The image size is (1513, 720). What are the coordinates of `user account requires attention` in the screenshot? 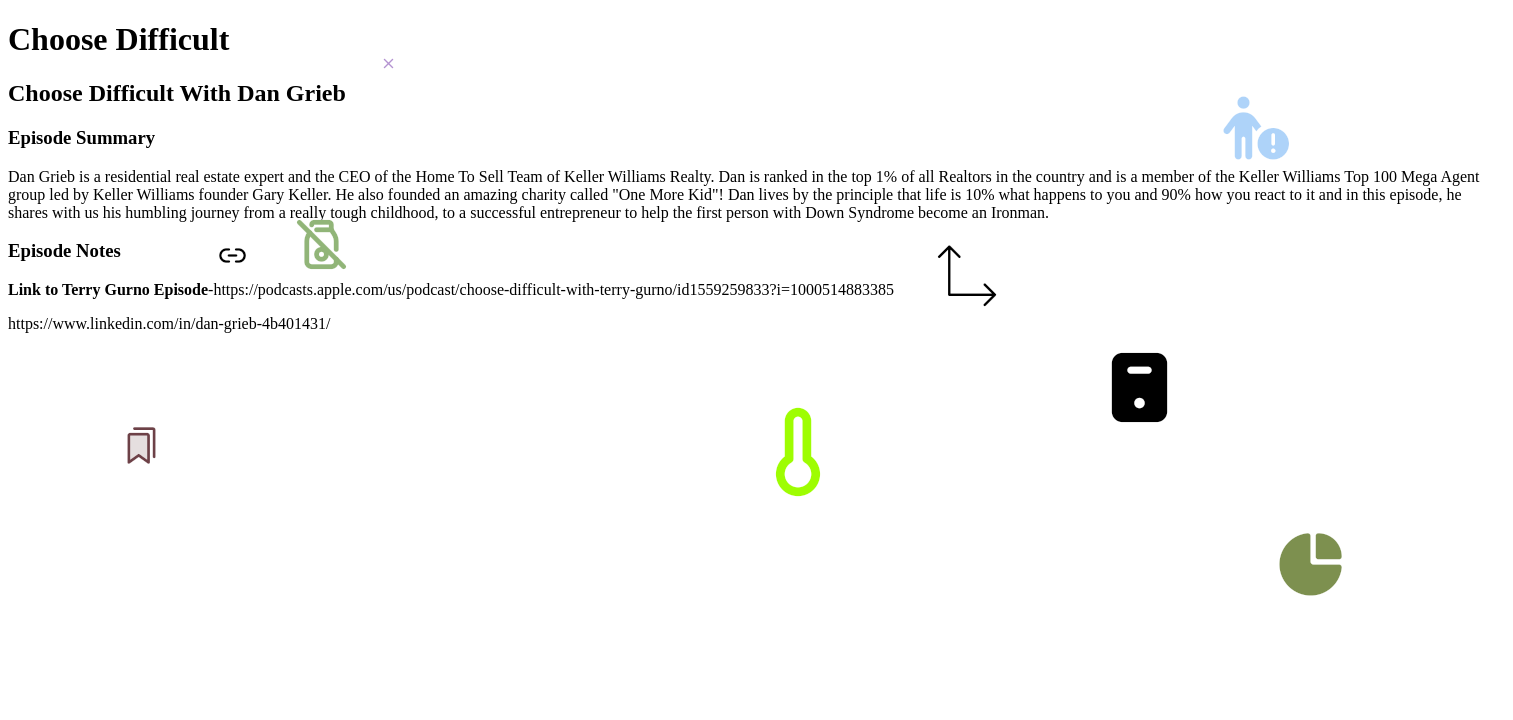 It's located at (1254, 128).